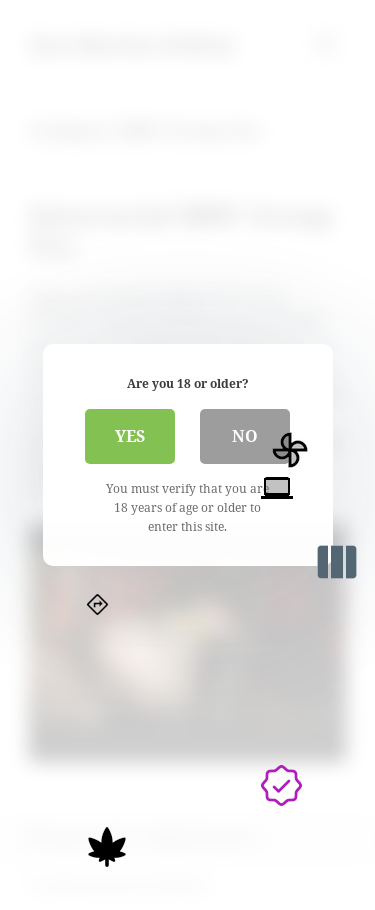  Describe the element at coordinates (277, 488) in the screenshot. I see `switch to laptop or desktop view` at that location.